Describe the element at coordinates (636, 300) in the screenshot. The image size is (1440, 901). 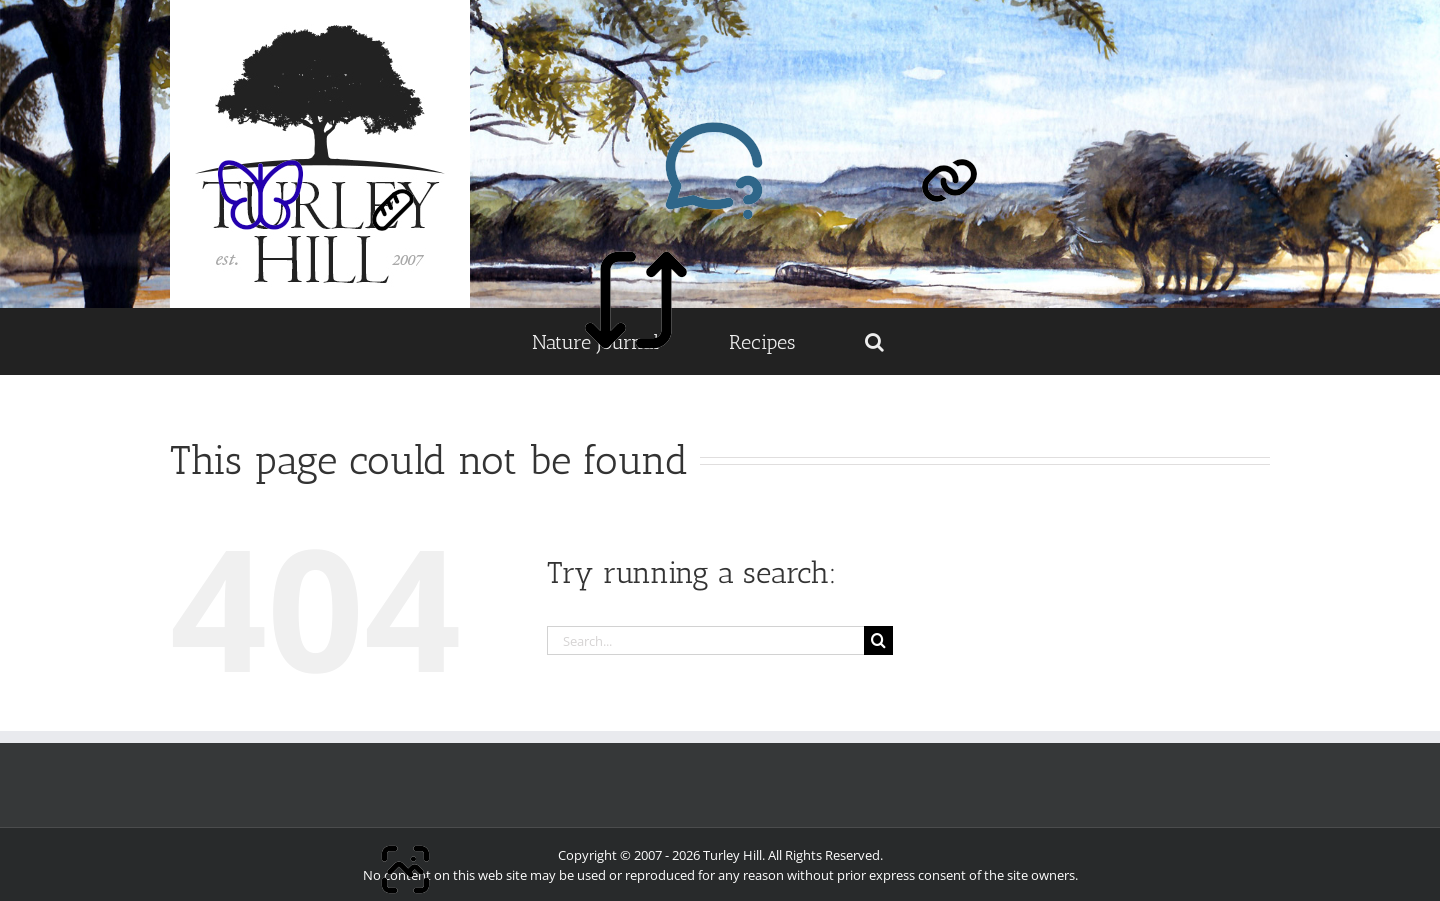
I see `flip or mirror content horizontally` at that location.